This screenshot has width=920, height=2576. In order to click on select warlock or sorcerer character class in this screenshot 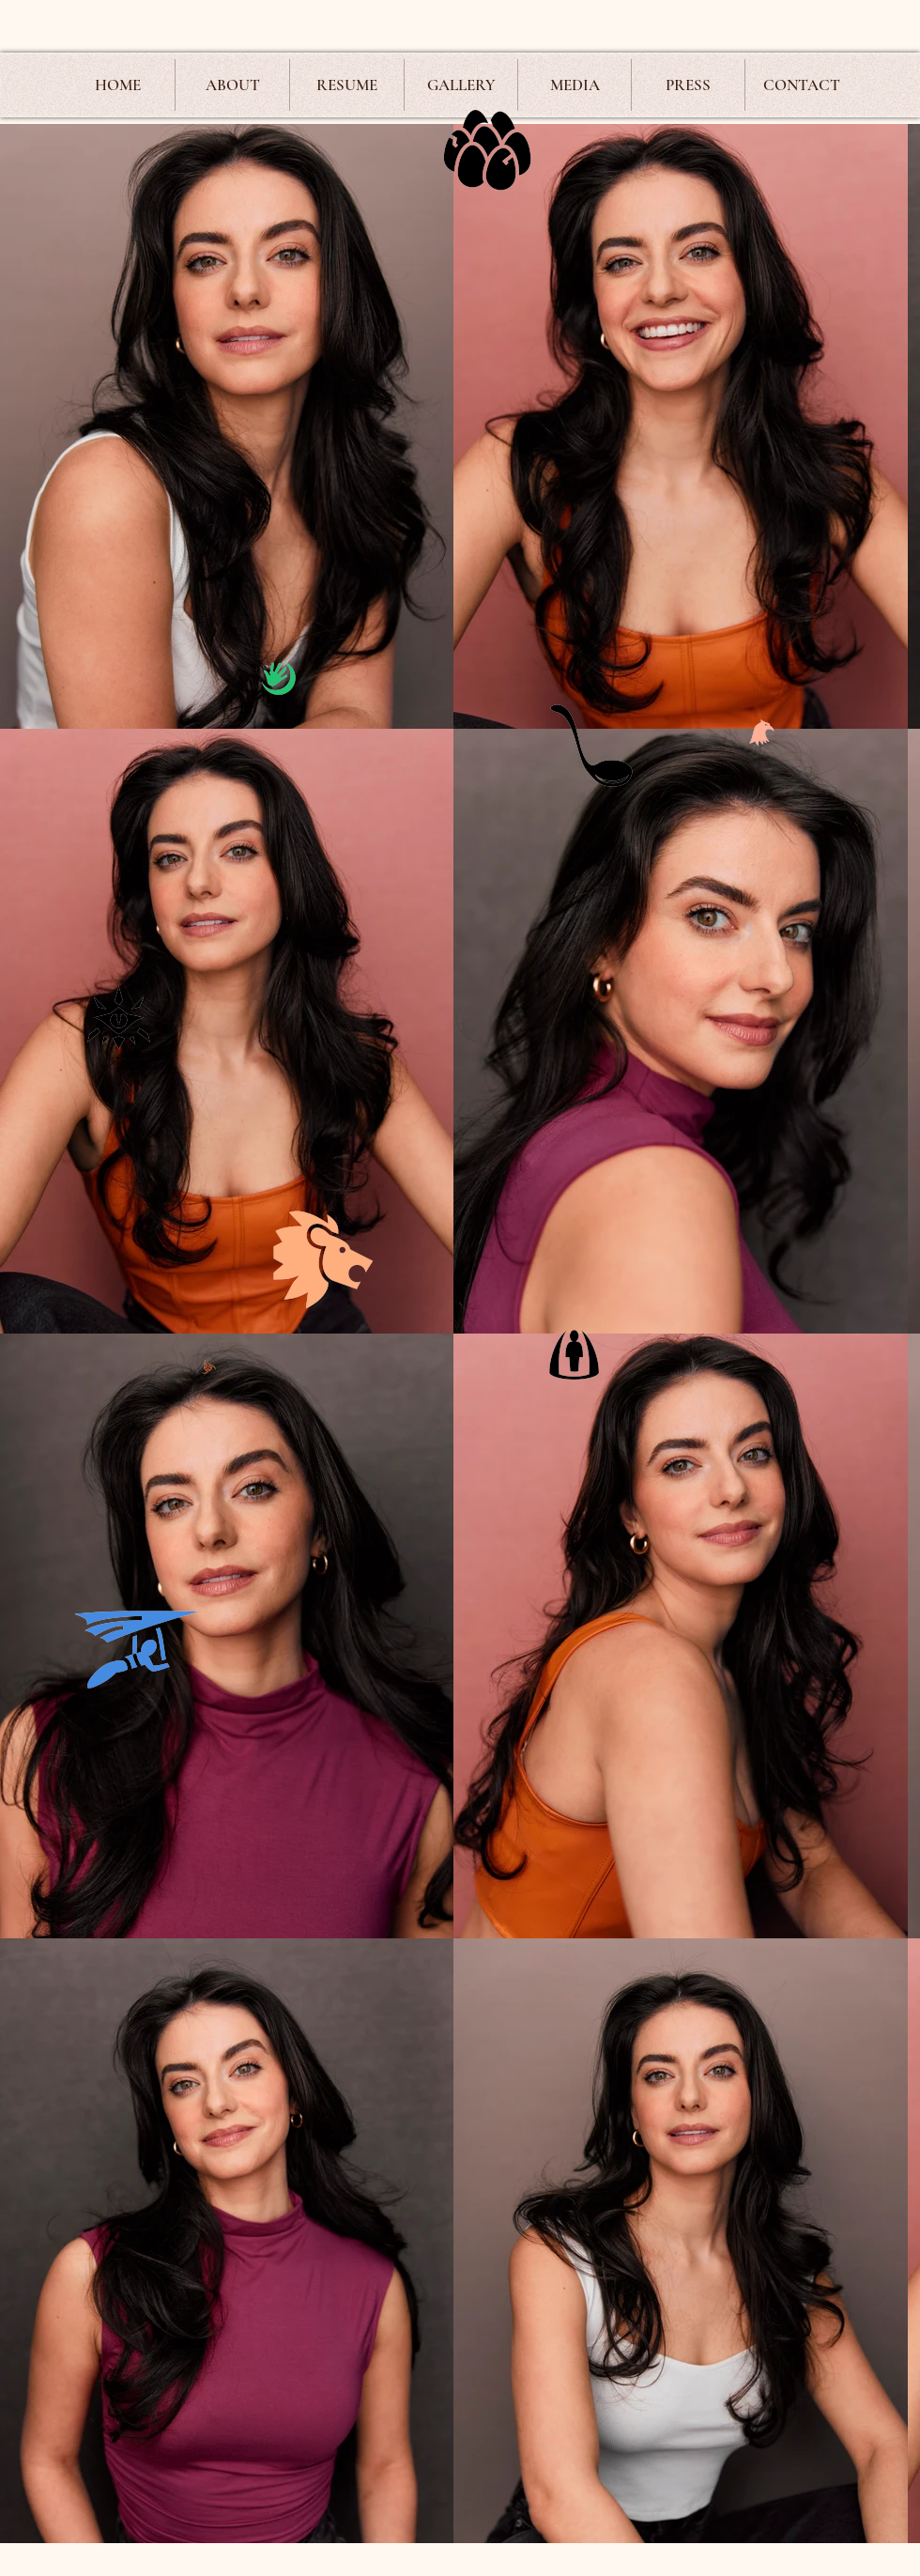, I will do `click(118, 1017)`.